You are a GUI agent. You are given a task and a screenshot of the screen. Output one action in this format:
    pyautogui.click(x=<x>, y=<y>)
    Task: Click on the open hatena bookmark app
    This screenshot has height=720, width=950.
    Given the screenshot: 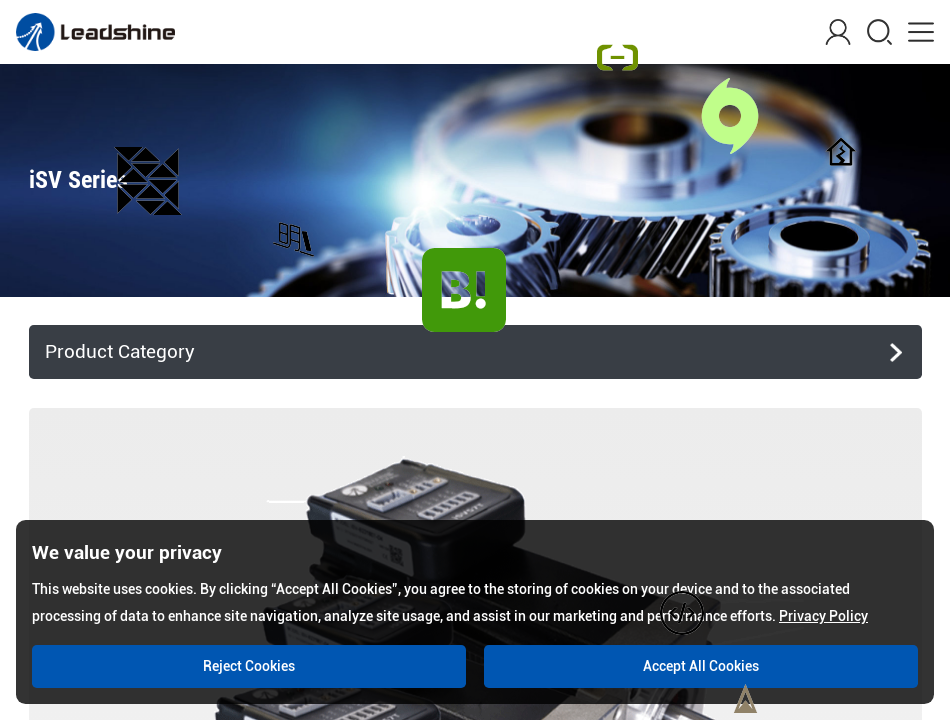 What is the action you would take?
    pyautogui.click(x=464, y=290)
    